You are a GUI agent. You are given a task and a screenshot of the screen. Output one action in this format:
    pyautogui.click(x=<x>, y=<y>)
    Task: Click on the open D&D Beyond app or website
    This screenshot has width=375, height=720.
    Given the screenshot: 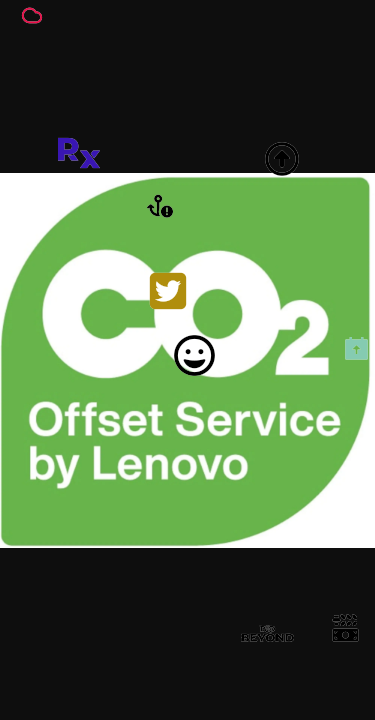 What is the action you would take?
    pyautogui.click(x=267, y=633)
    